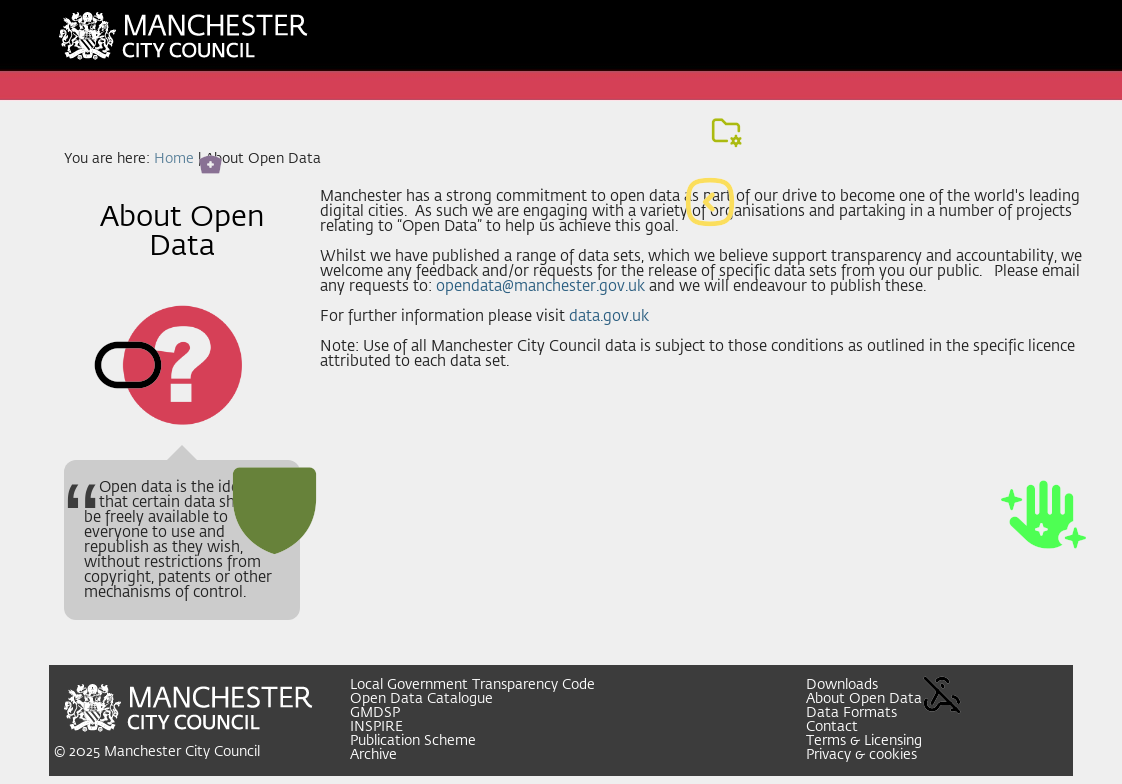 Image resolution: width=1122 pixels, height=784 pixels. Describe the element at coordinates (710, 202) in the screenshot. I see `go back to the previous screen` at that location.